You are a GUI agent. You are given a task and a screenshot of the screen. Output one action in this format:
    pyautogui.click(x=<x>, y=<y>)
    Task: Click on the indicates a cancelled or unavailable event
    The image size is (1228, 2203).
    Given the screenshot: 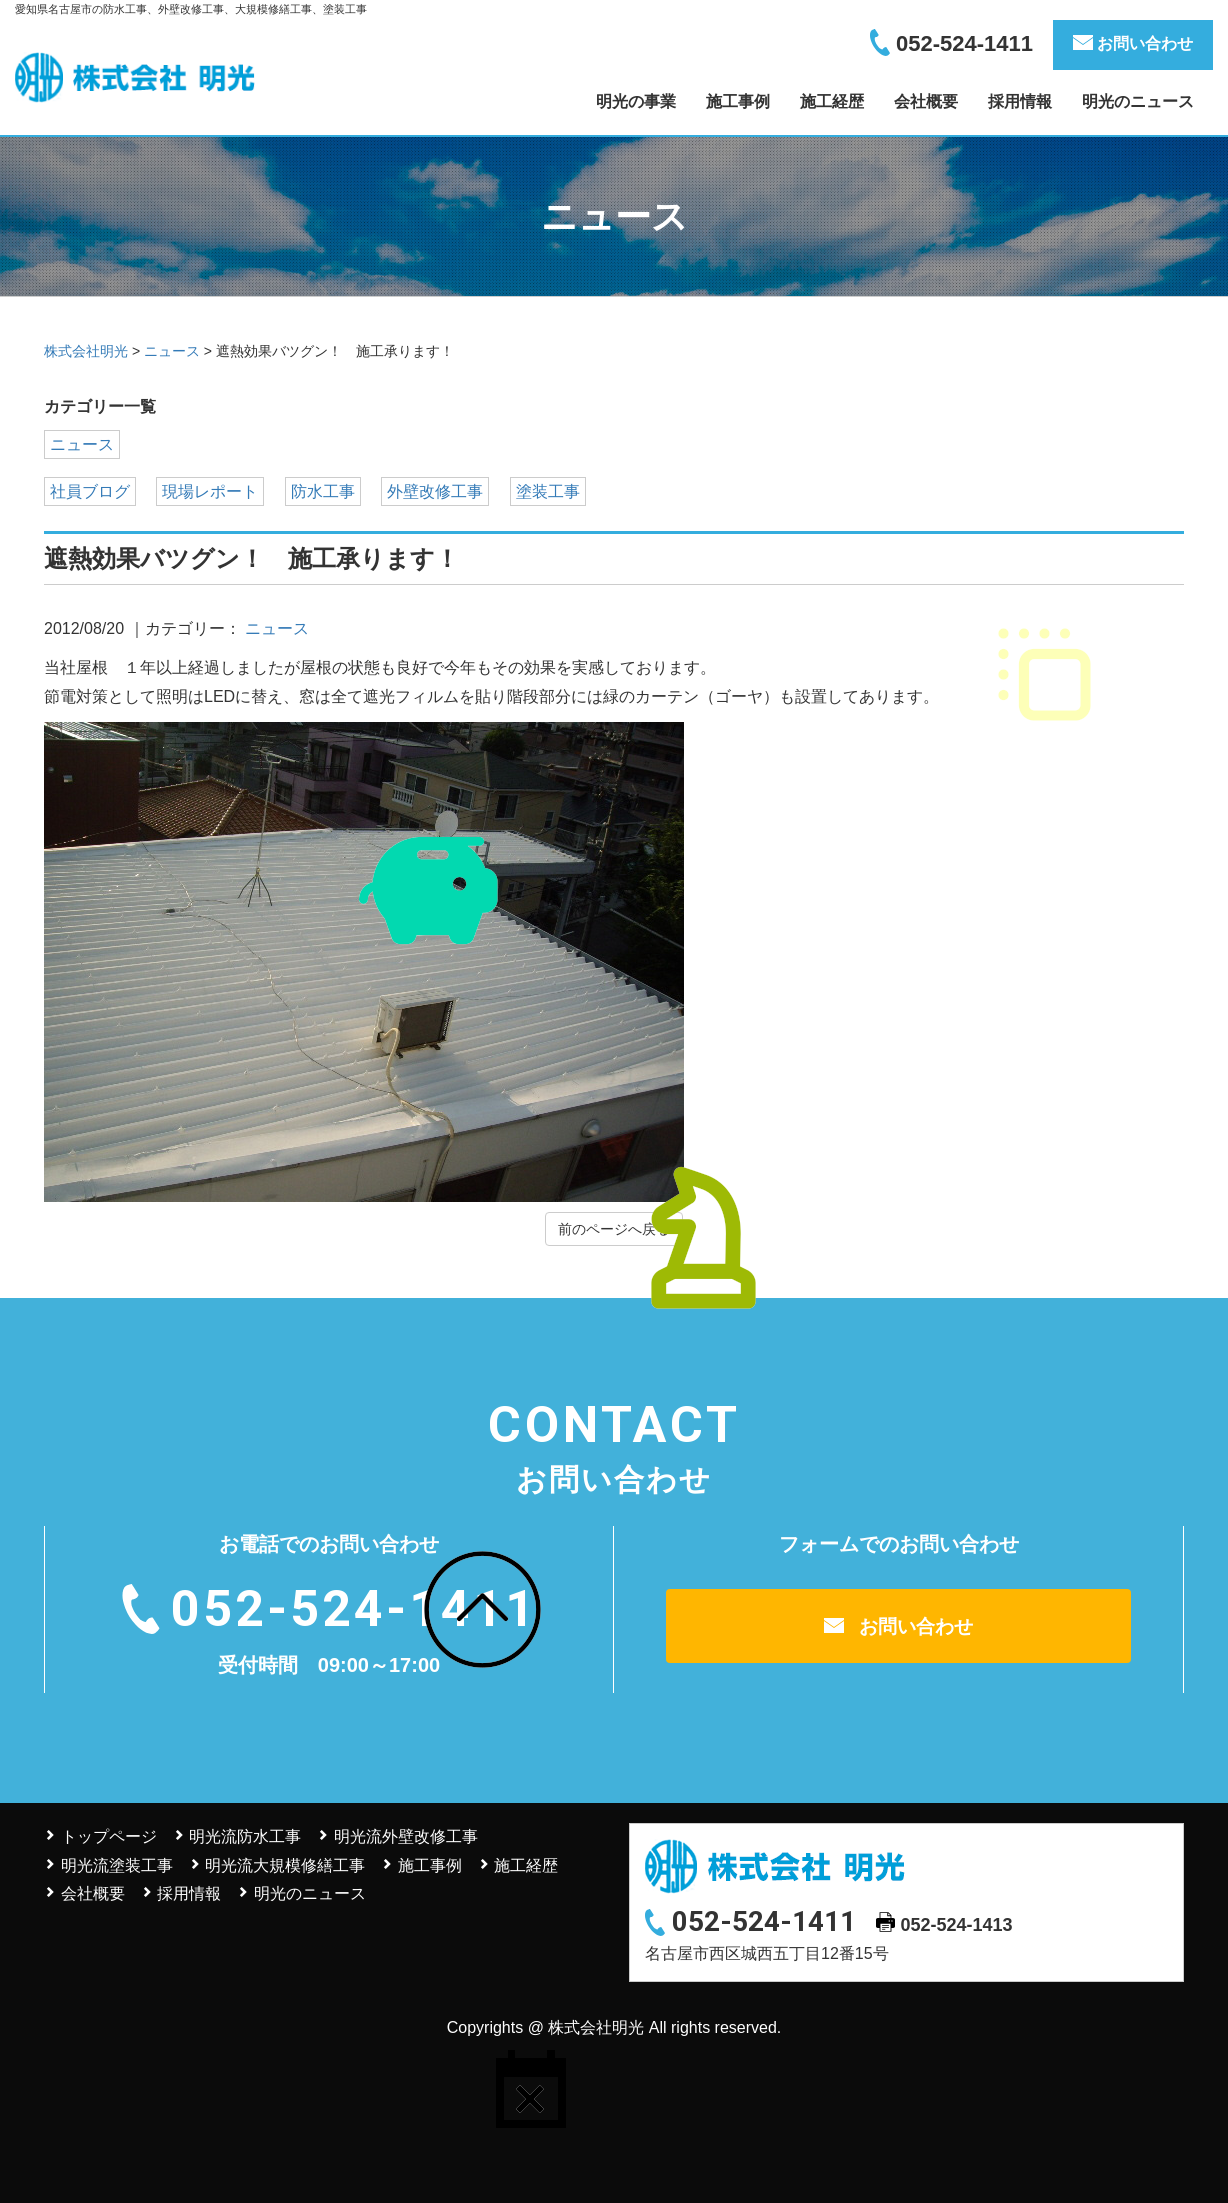 What is the action you would take?
    pyautogui.click(x=531, y=2093)
    